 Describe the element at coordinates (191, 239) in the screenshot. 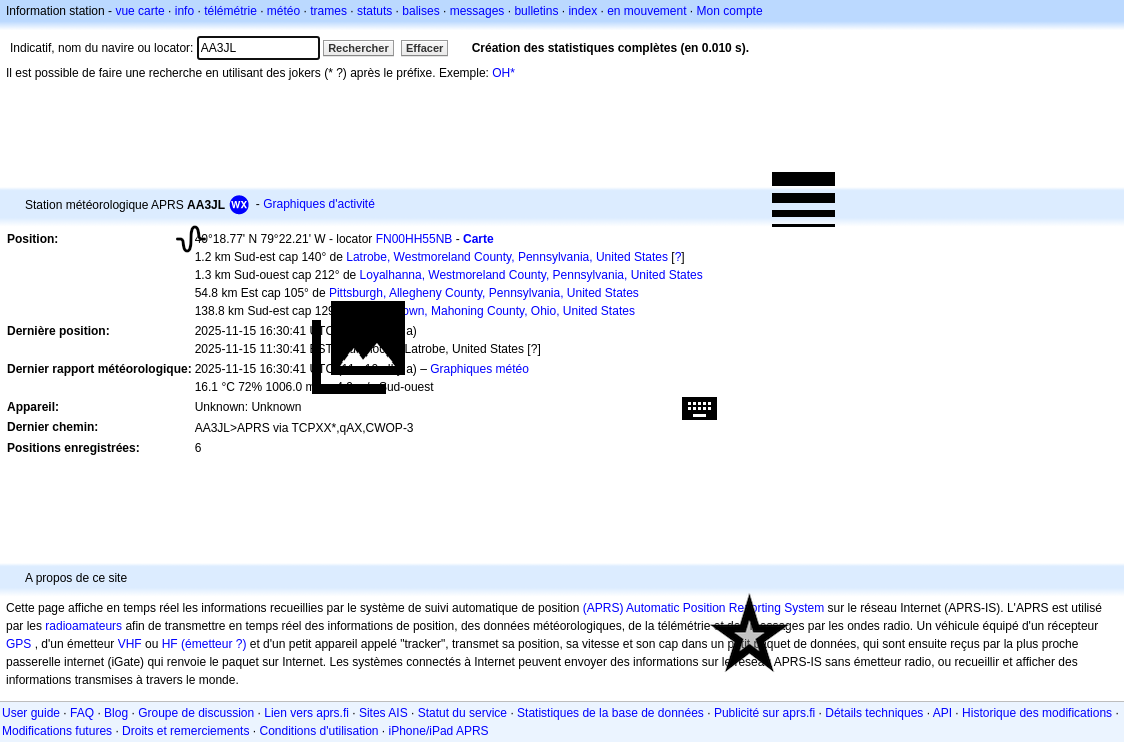

I see `adjust audio or sound wave settings` at that location.